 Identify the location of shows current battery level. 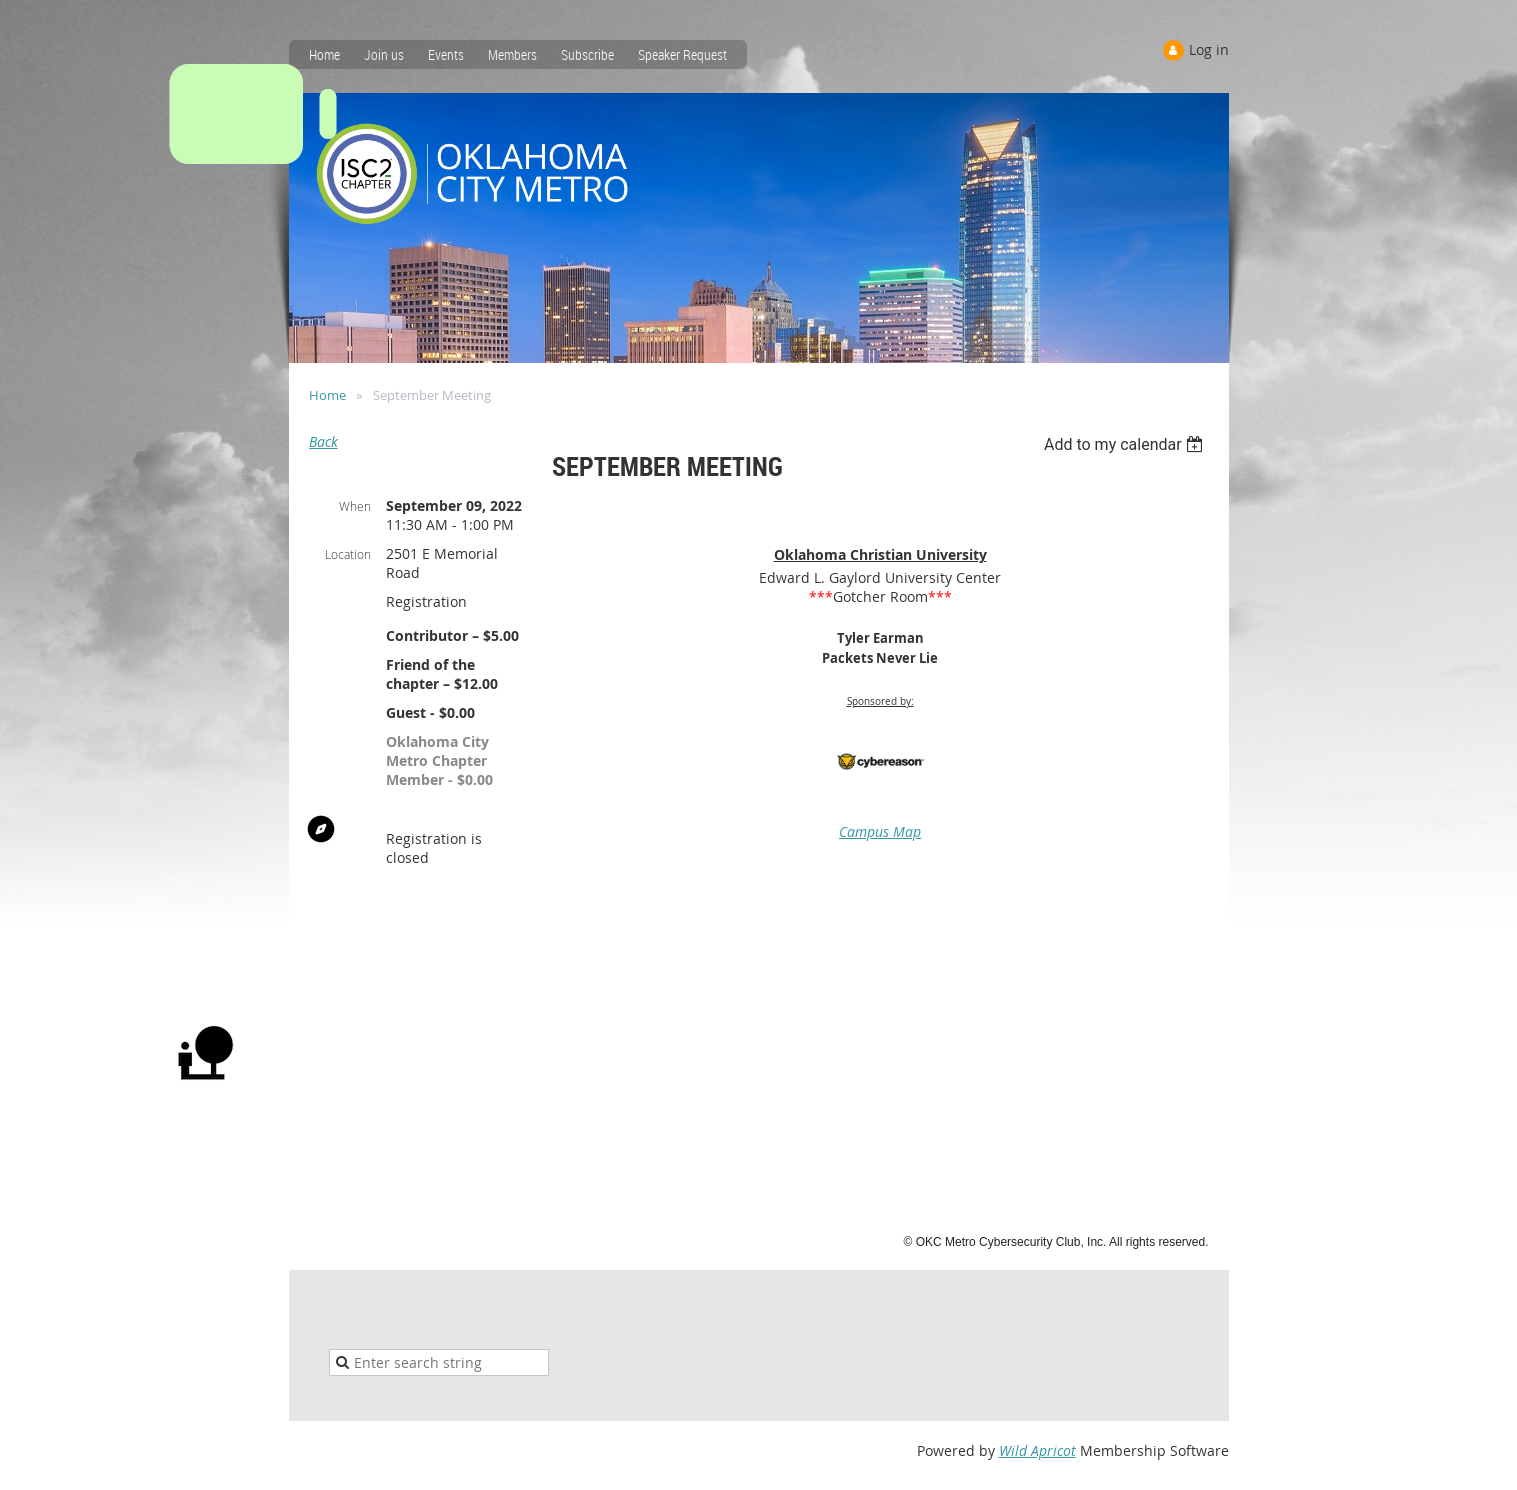
(253, 114).